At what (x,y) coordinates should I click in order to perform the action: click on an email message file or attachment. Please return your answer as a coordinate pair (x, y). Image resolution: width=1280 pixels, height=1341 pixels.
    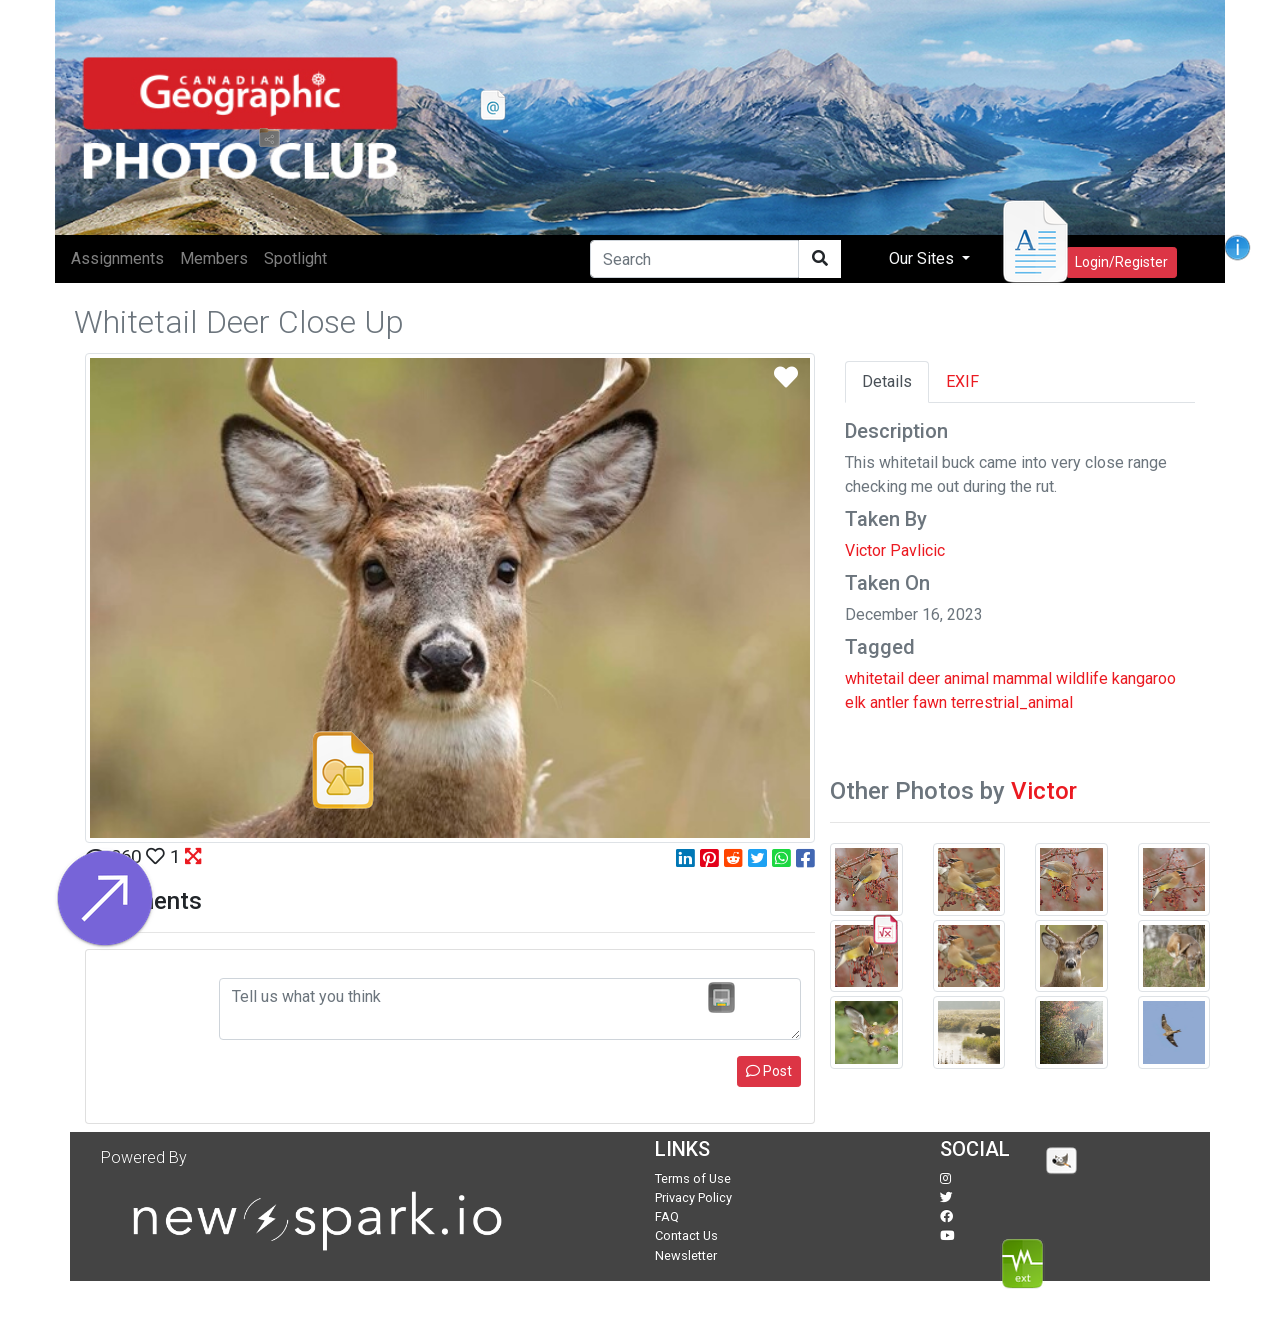
    Looking at the image, I should click on (493, 105).